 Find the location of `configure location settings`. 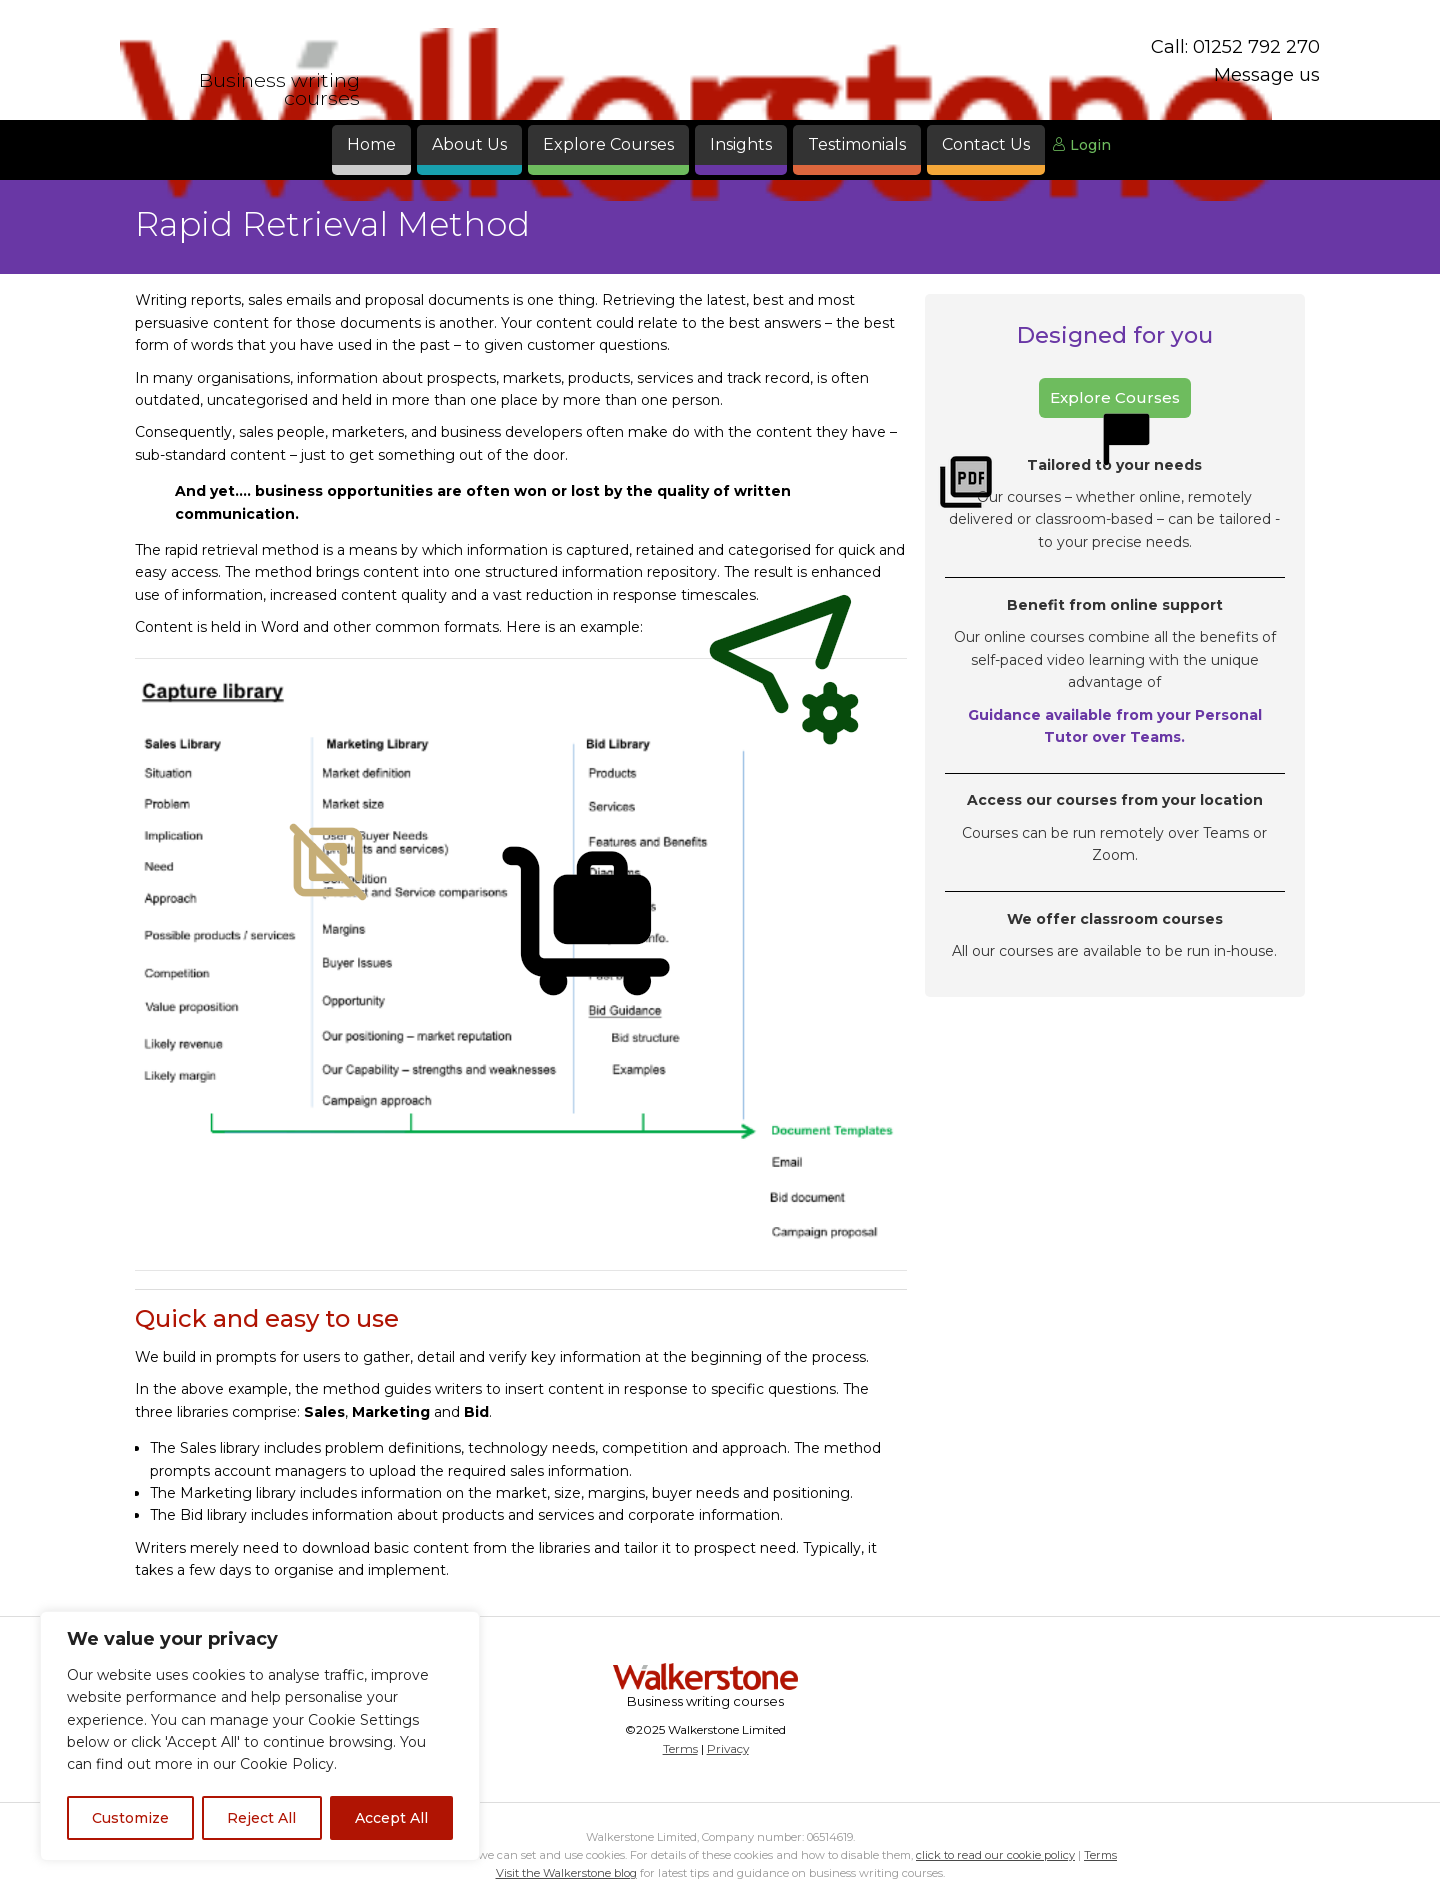

configure location settings is located at coordinates (781, 664).